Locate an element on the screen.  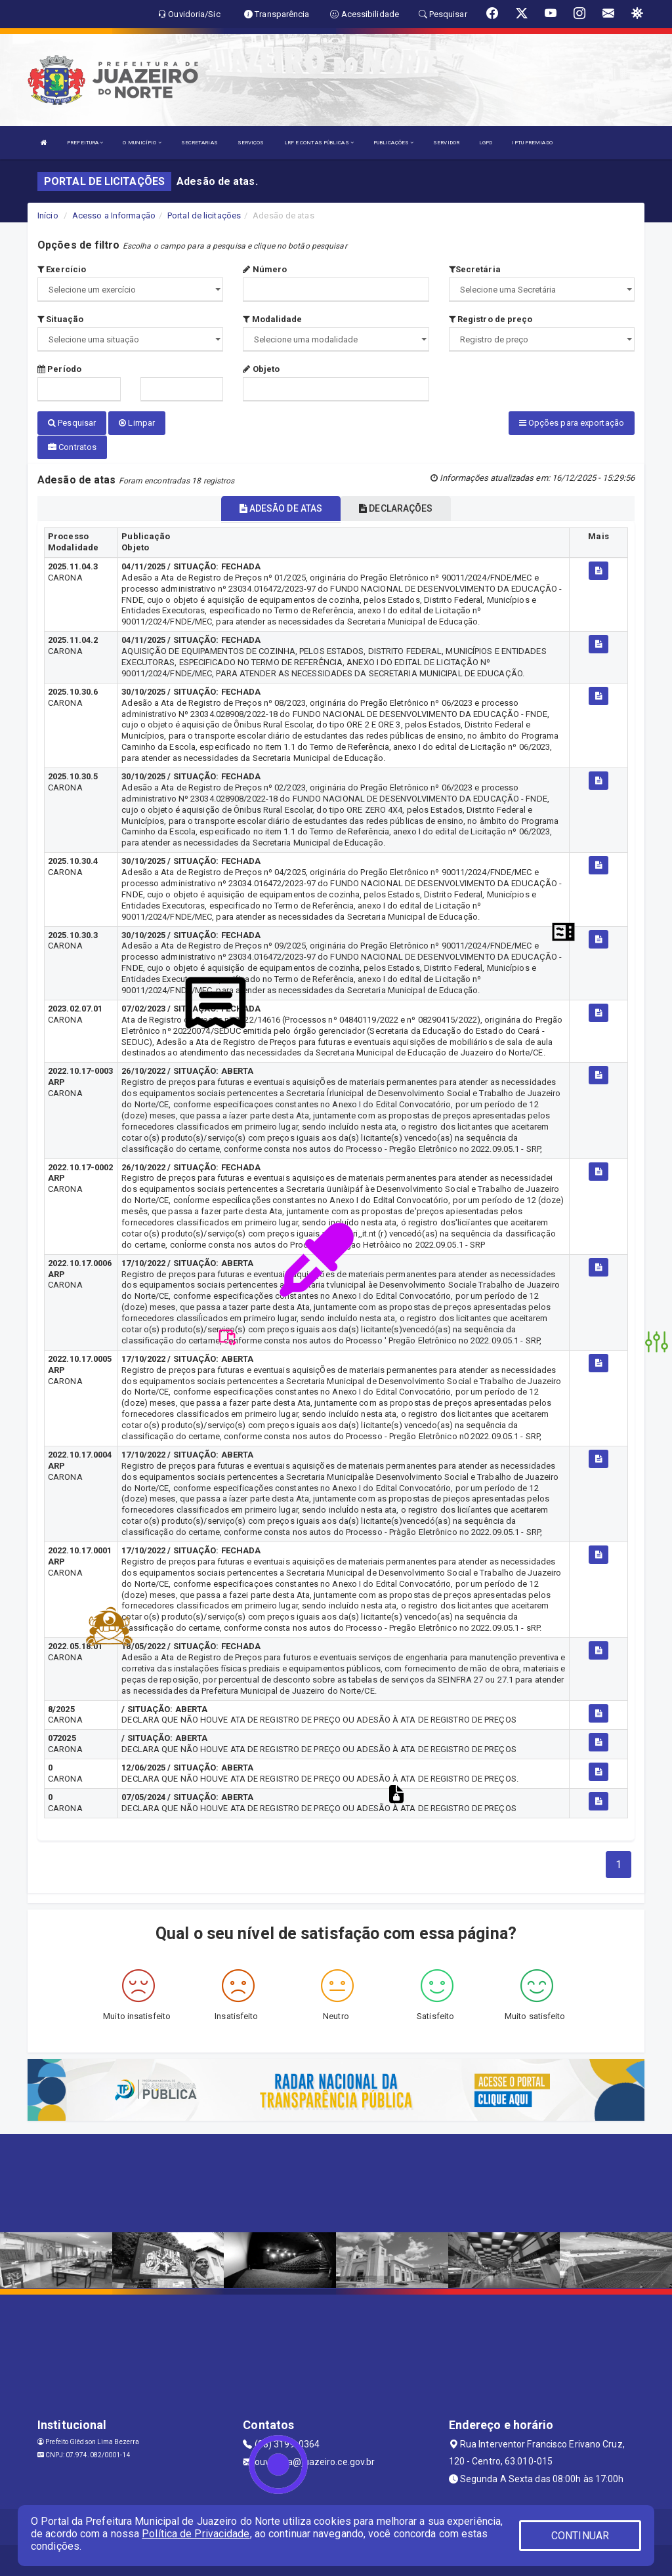
select a color from the canvas is located at coordinates (316, 1259).